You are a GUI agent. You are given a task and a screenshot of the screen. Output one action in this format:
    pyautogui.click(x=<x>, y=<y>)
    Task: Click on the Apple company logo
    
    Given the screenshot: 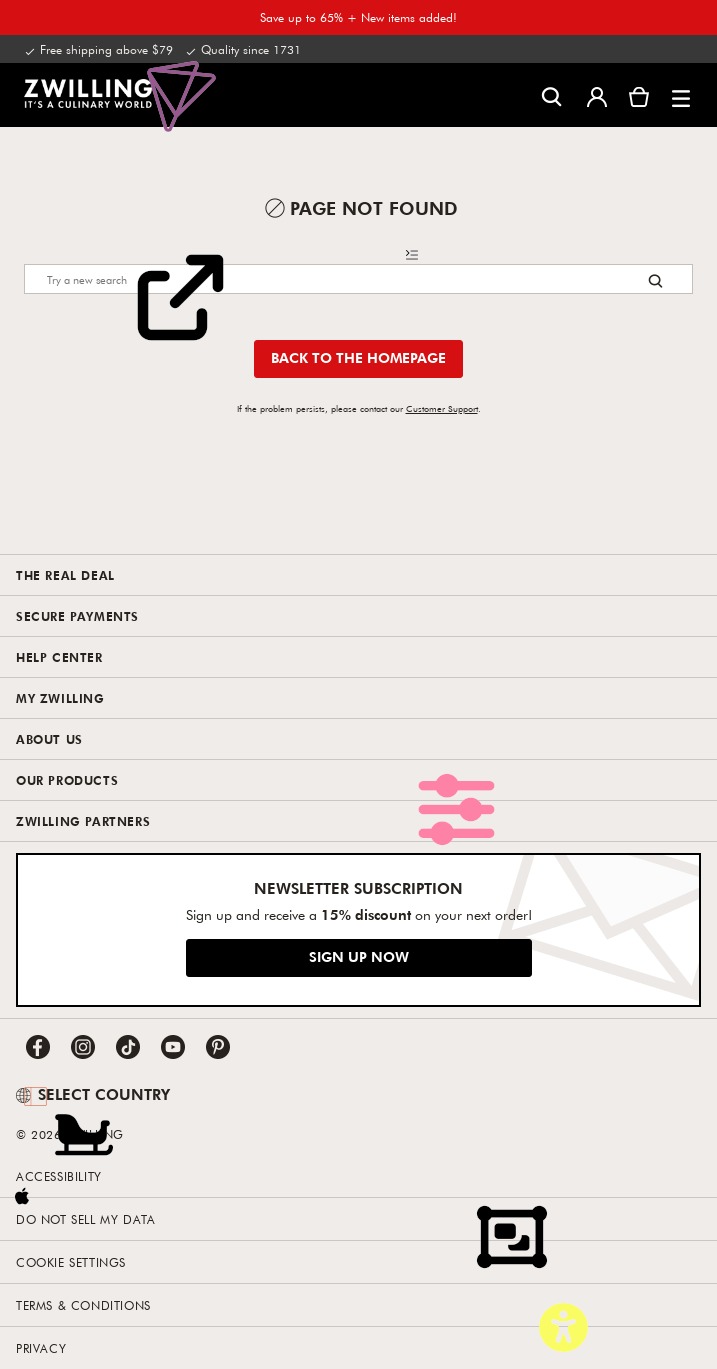 What is the action you would take?
    pyautogui.click(x=22, y=1196)
    